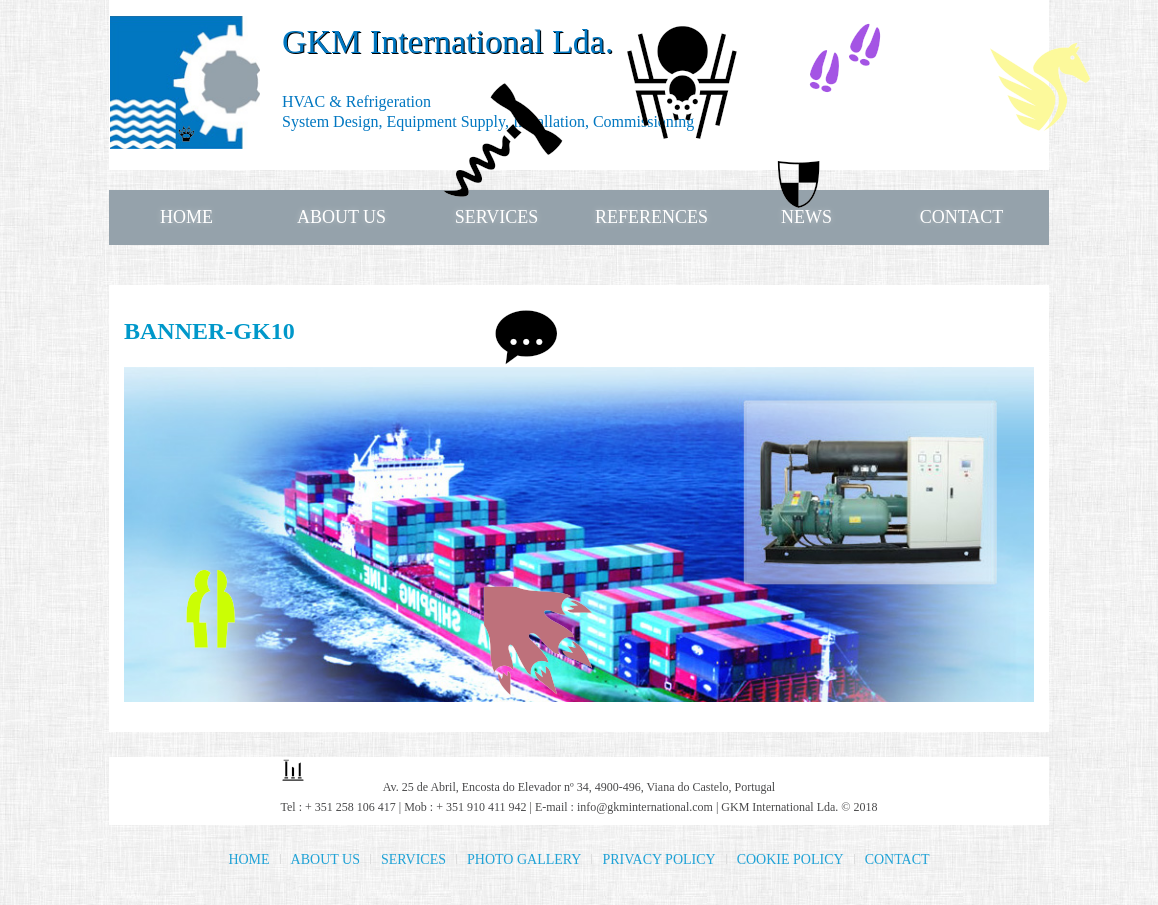 This screenshot has height=905, width=1158. What do you see at coordinates (293, 770) in the screenshot?
I see `access historical or classical content` at bounding box center [293, 770].